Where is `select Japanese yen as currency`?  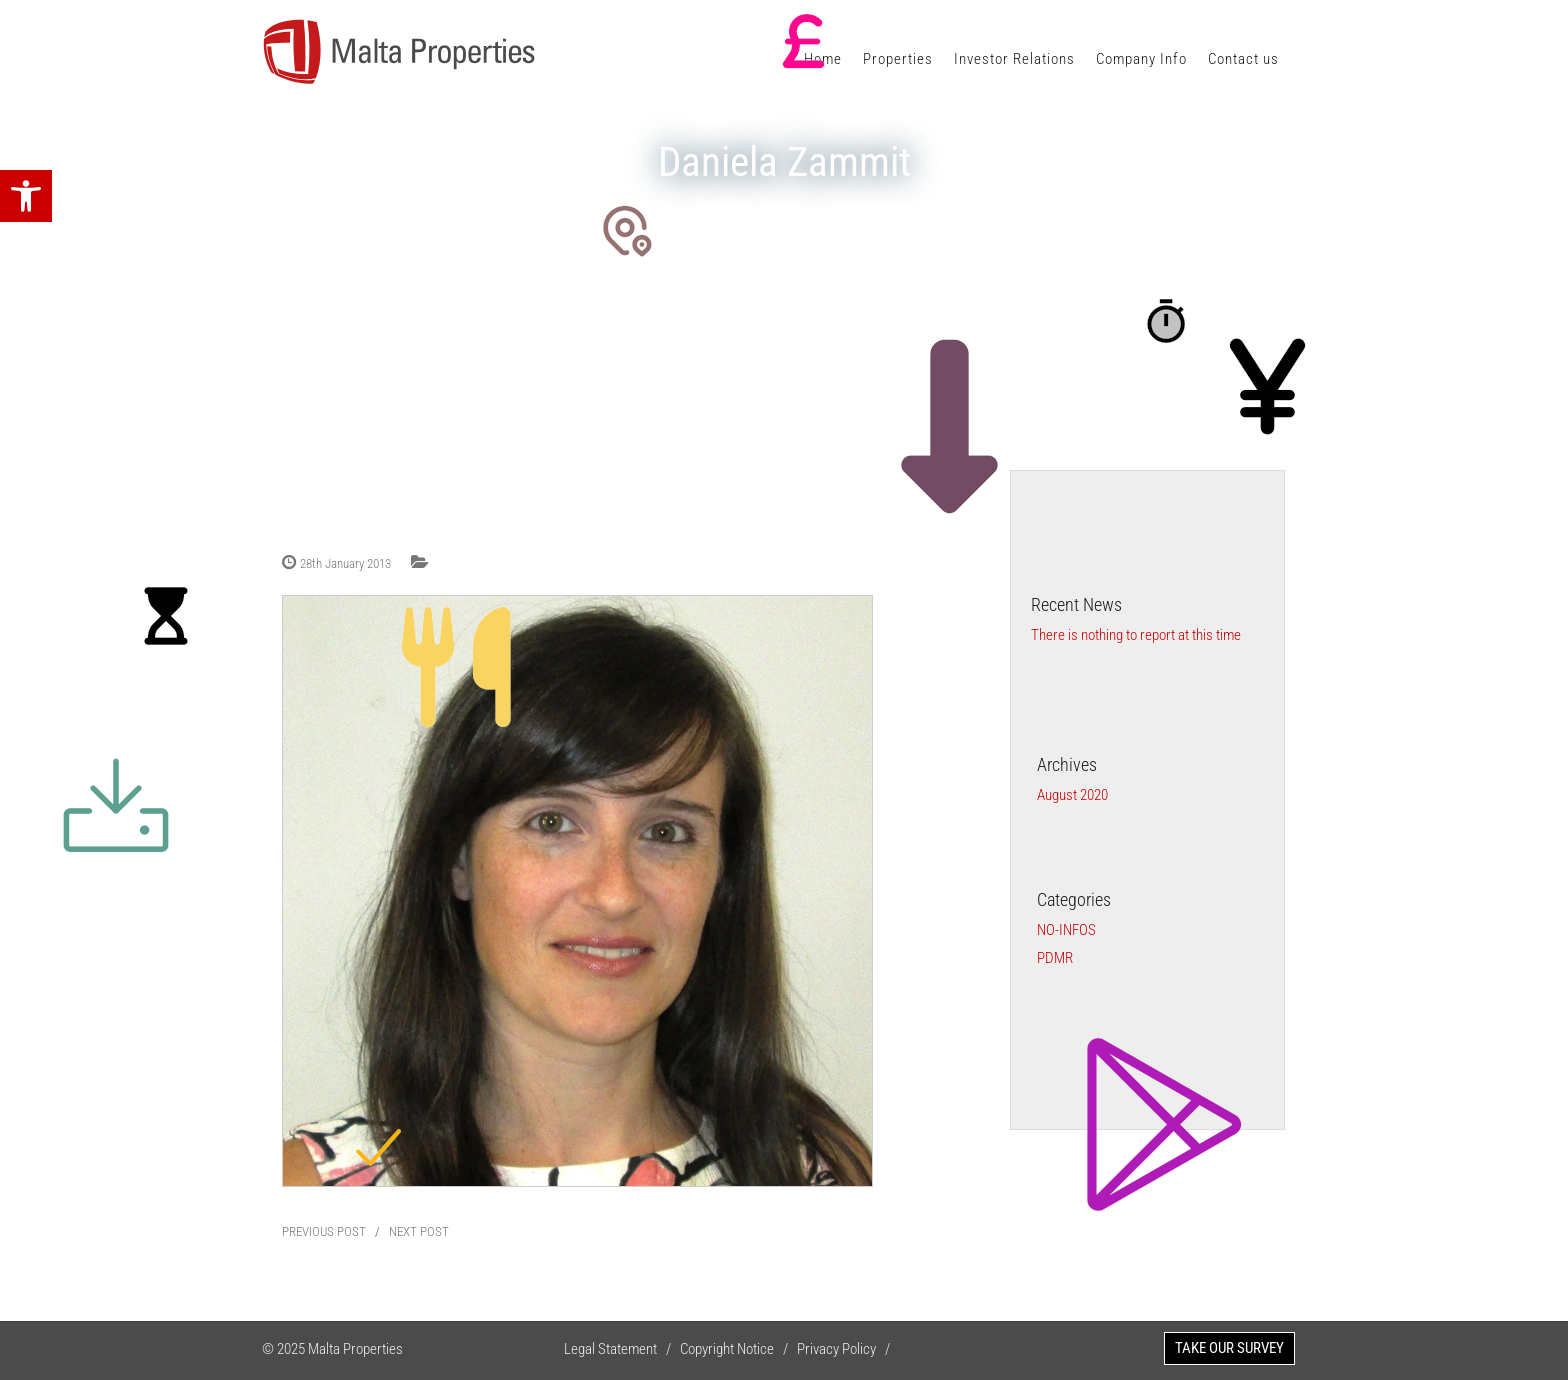 select Japanese yen as currency is located at coordinates (1267, 386).